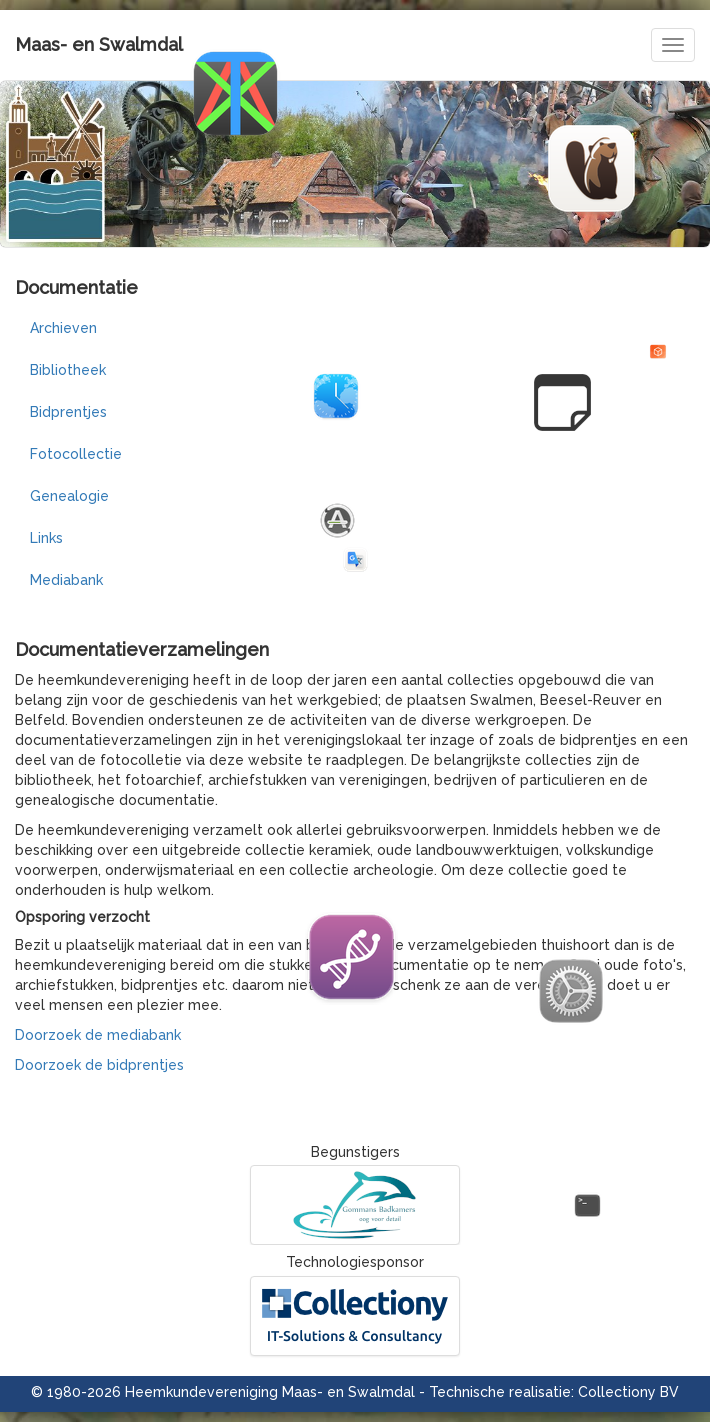 This screenshot has width=710, height=1422. I want to click on open google translate app, so click(355, 559).